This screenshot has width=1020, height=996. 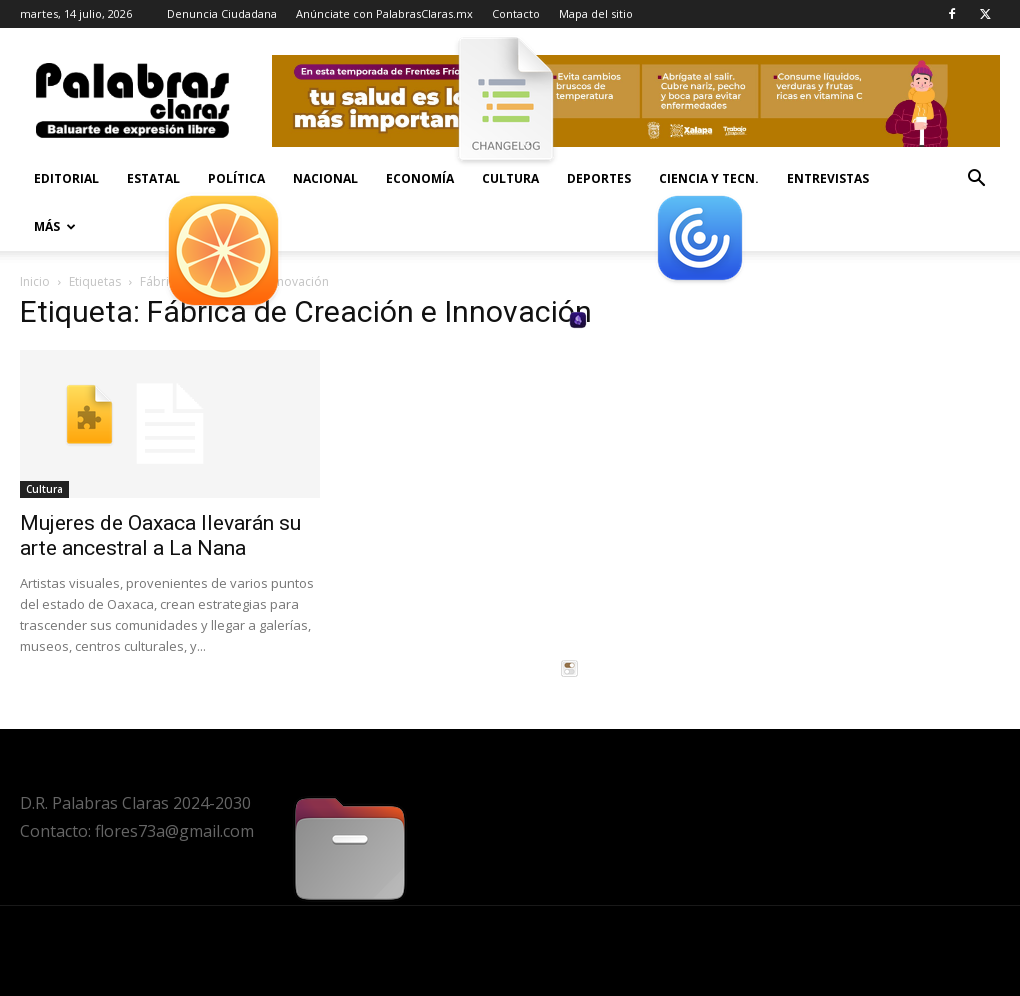 I want to click on a plugin-generated file type, so click(x=89, y=415).